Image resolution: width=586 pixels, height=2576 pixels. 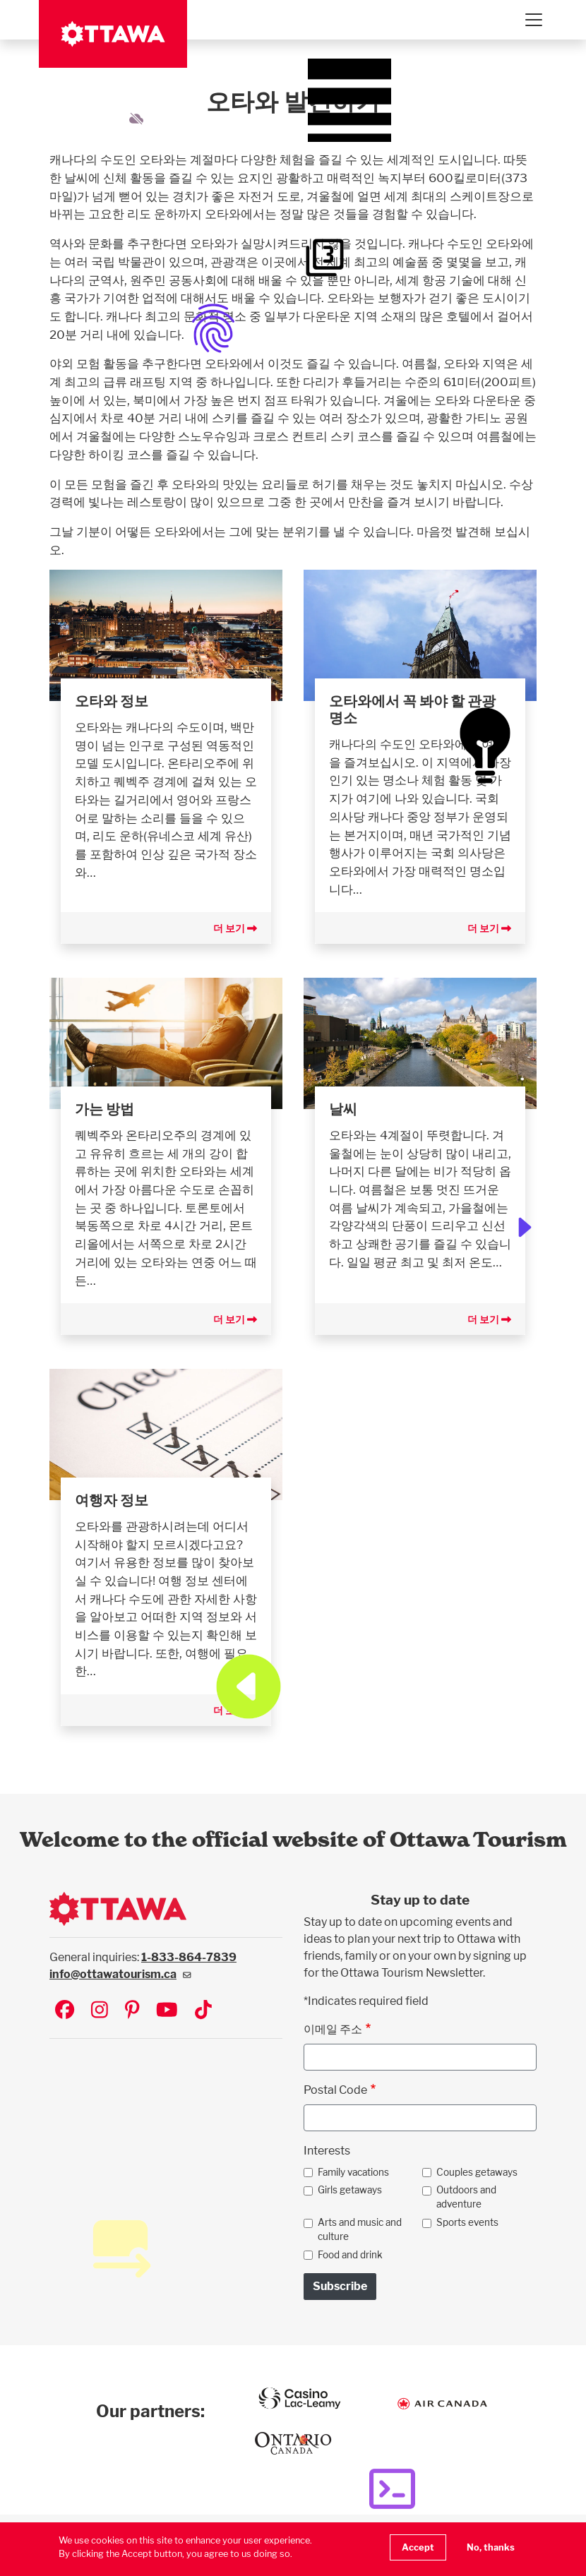 I want to click on indicates cloud services are unavailable, so click(x=136, y=119).